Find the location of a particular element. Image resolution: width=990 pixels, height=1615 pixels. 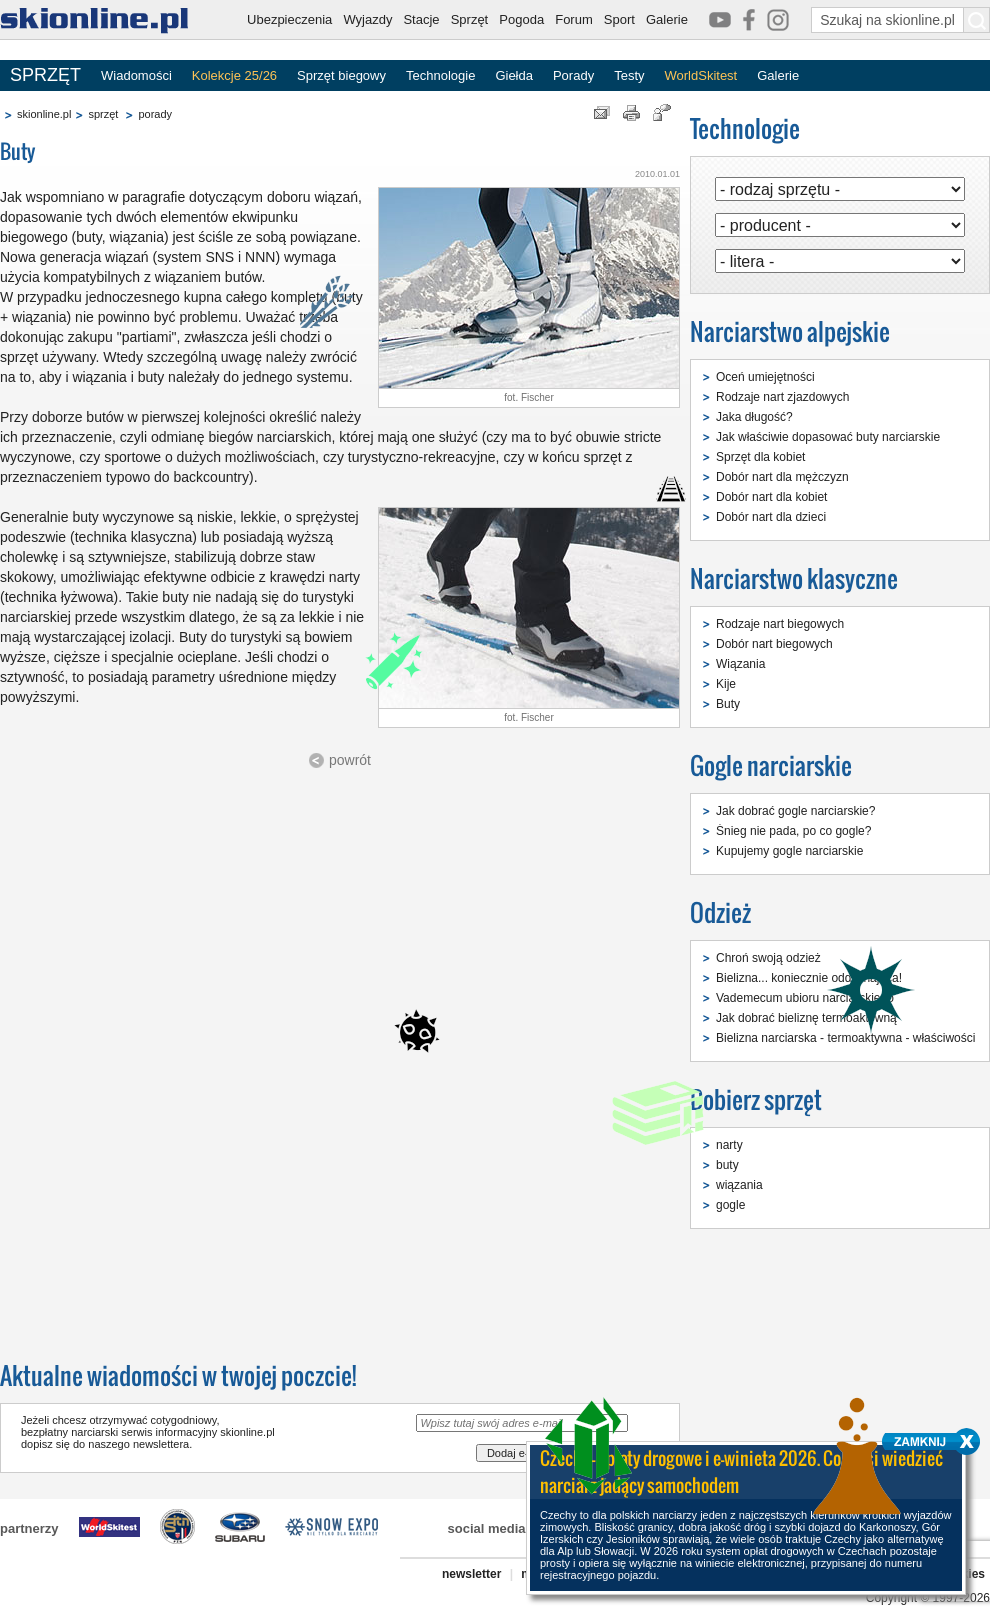

indicates acid or corrosive substance in gameplay is located at coordinates (857, 1456).